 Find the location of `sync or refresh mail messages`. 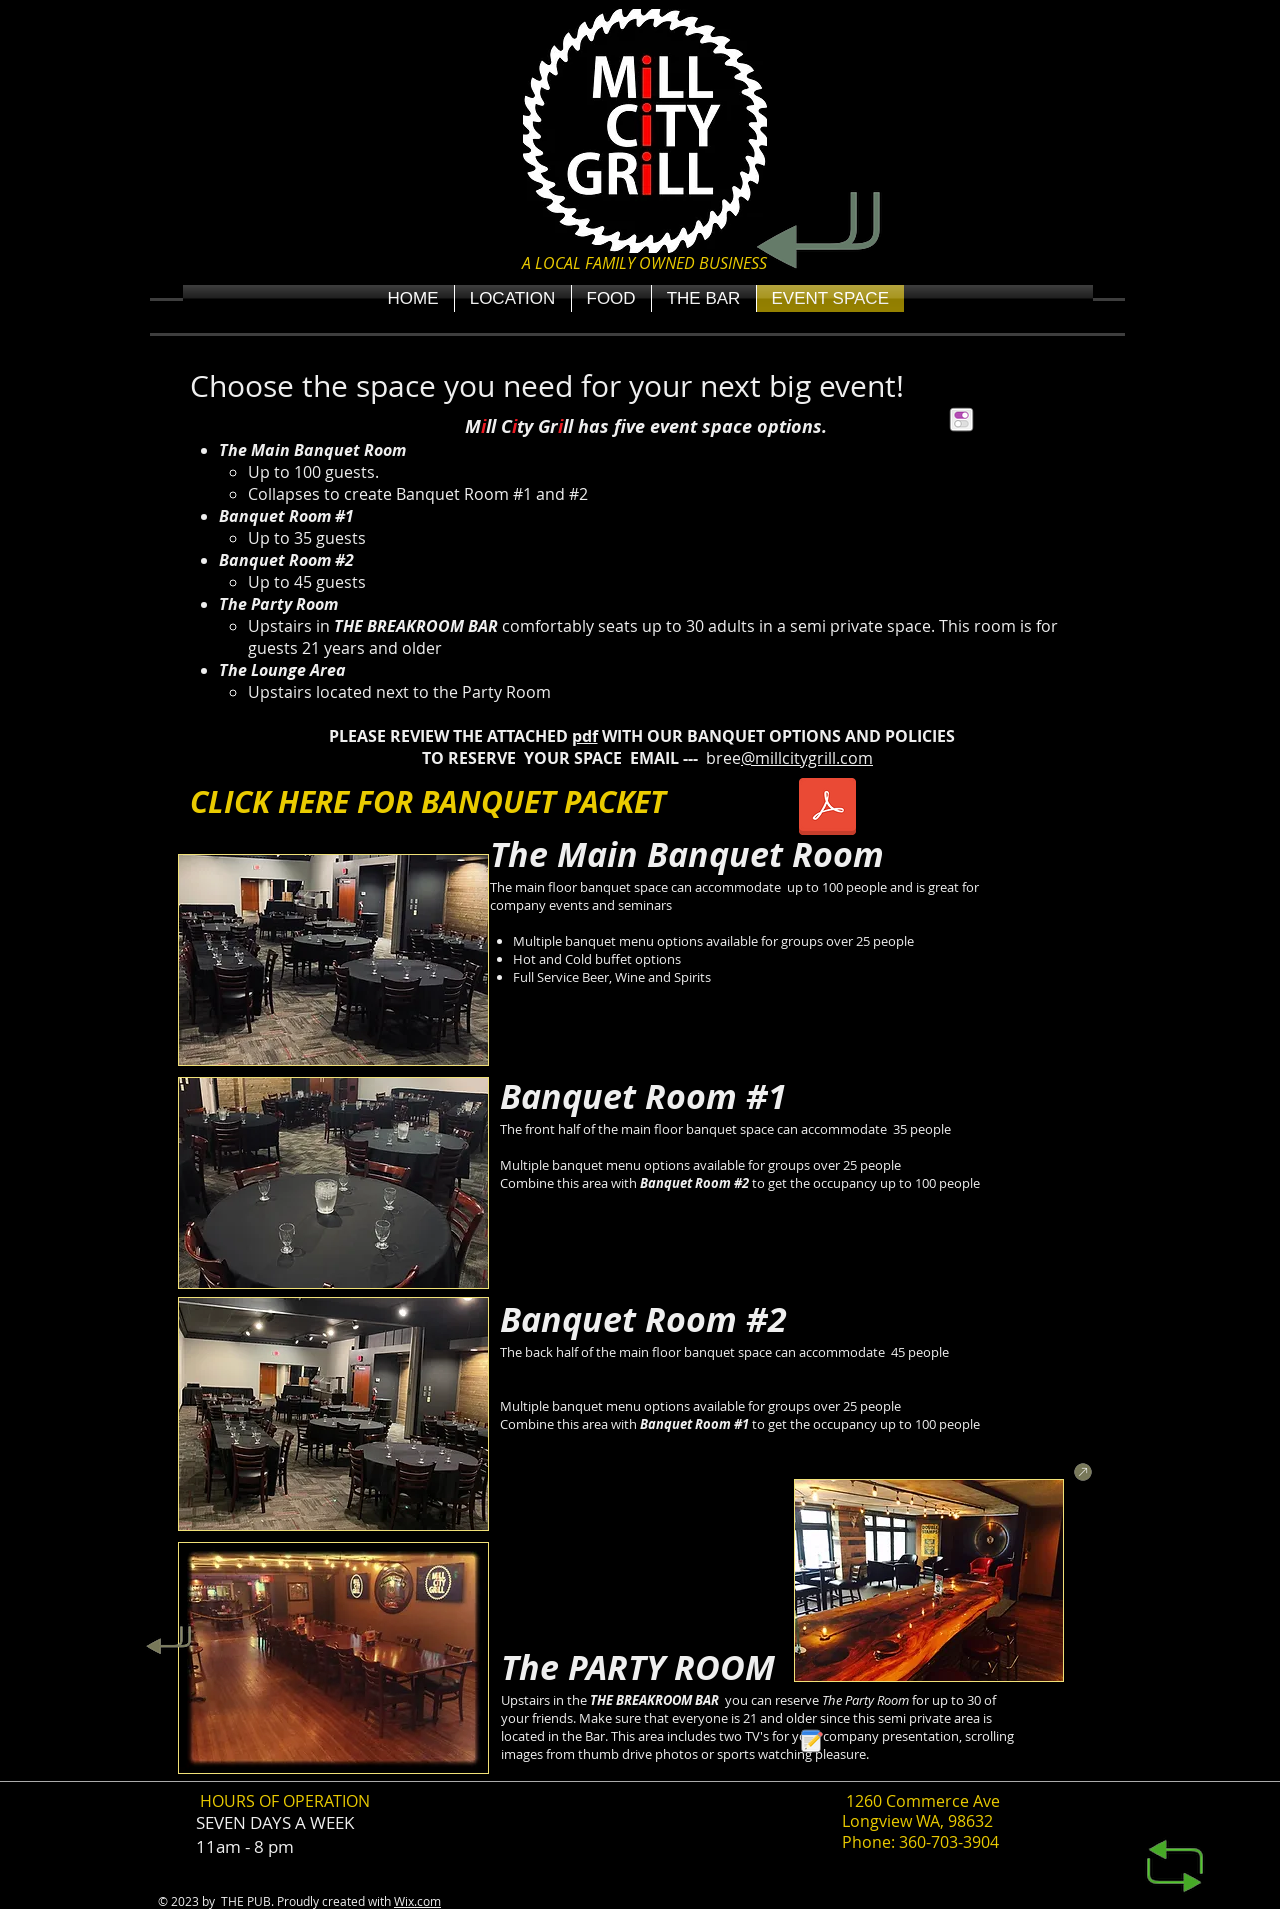

sync or refresh mail messages is located at coordinates (1175, 1866).